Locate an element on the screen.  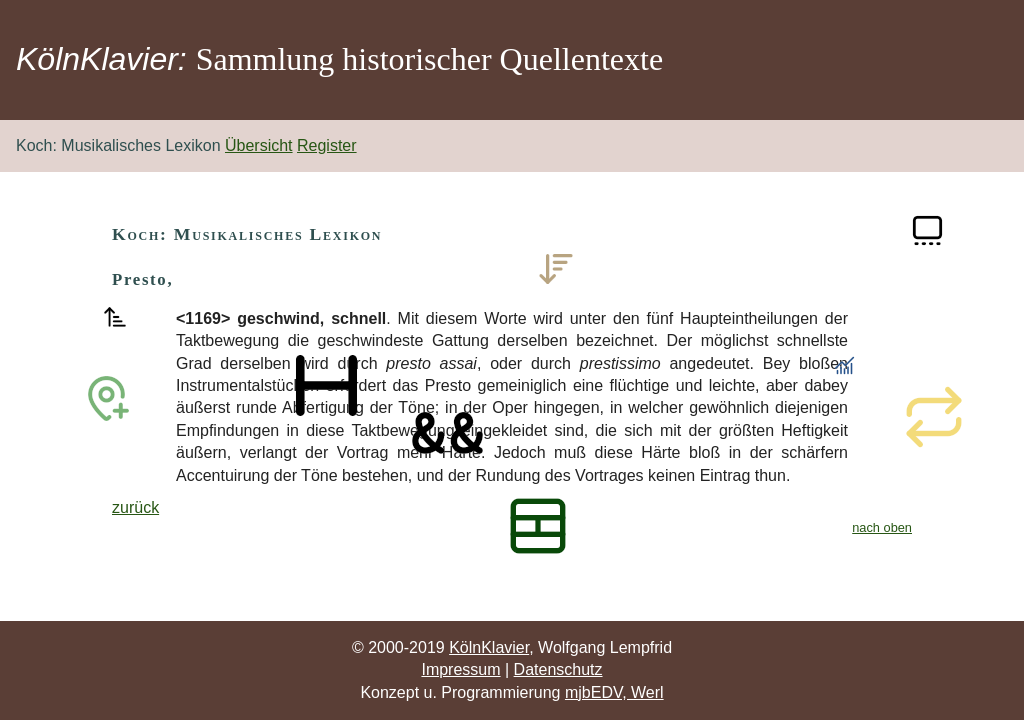
sort items in ascending order is located at coordinates (115, 317).